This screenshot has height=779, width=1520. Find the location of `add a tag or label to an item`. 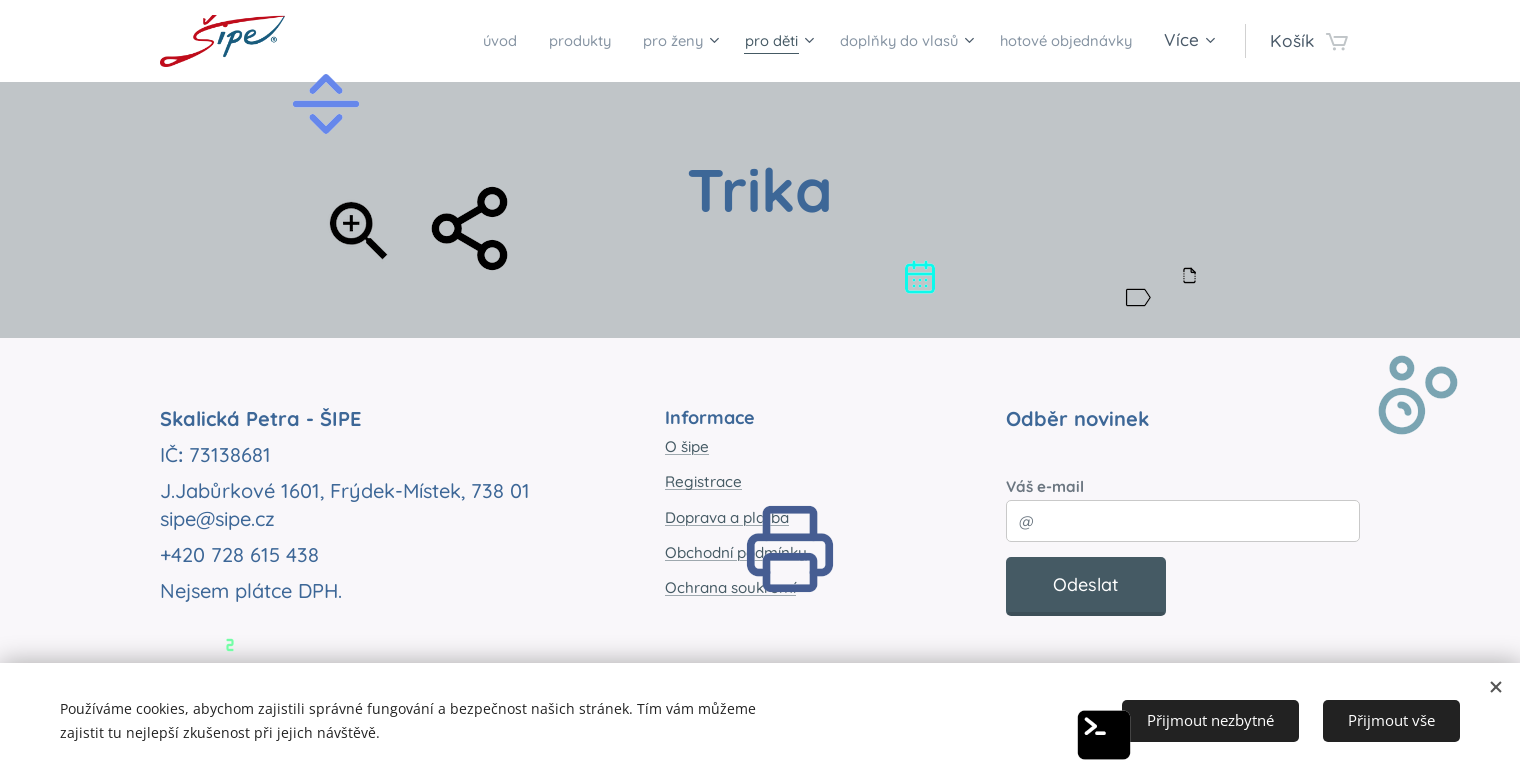

add a tag or label to an item is located at coordinates (1137, 297).